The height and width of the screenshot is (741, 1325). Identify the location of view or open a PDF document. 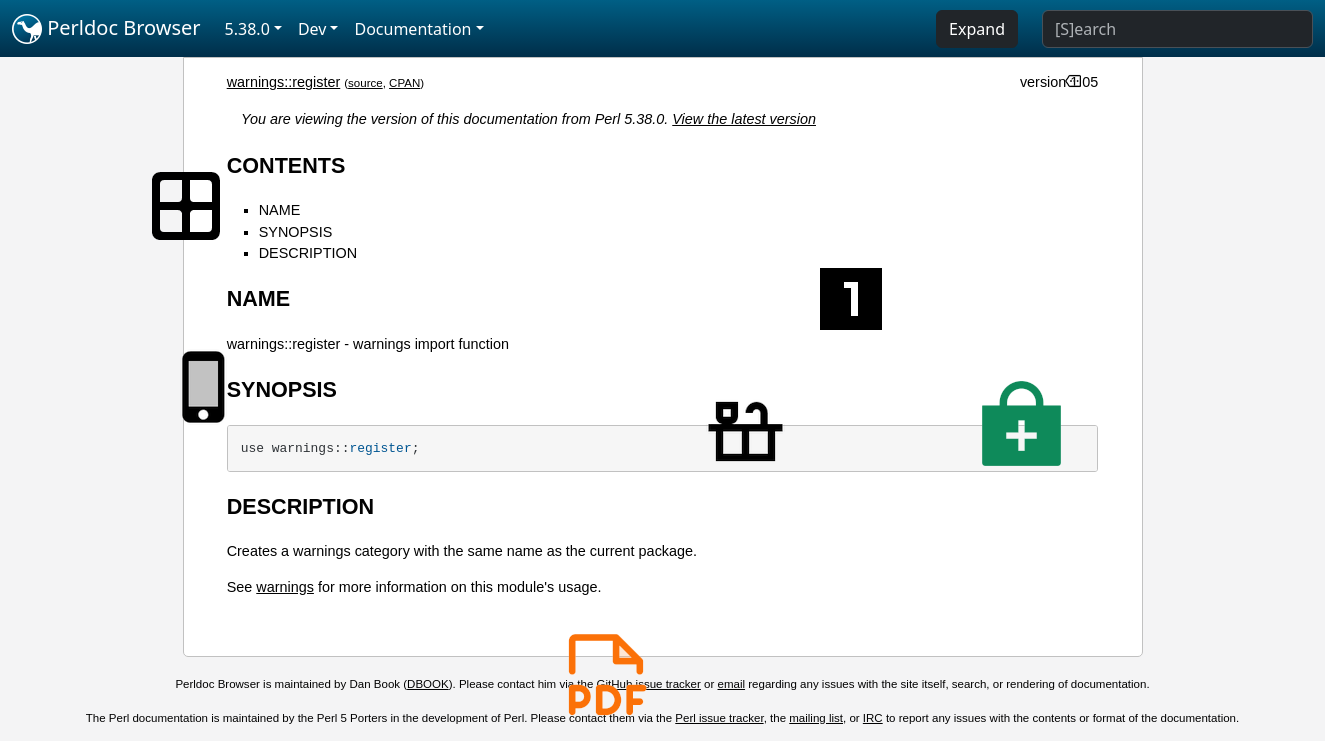
(606, 678).